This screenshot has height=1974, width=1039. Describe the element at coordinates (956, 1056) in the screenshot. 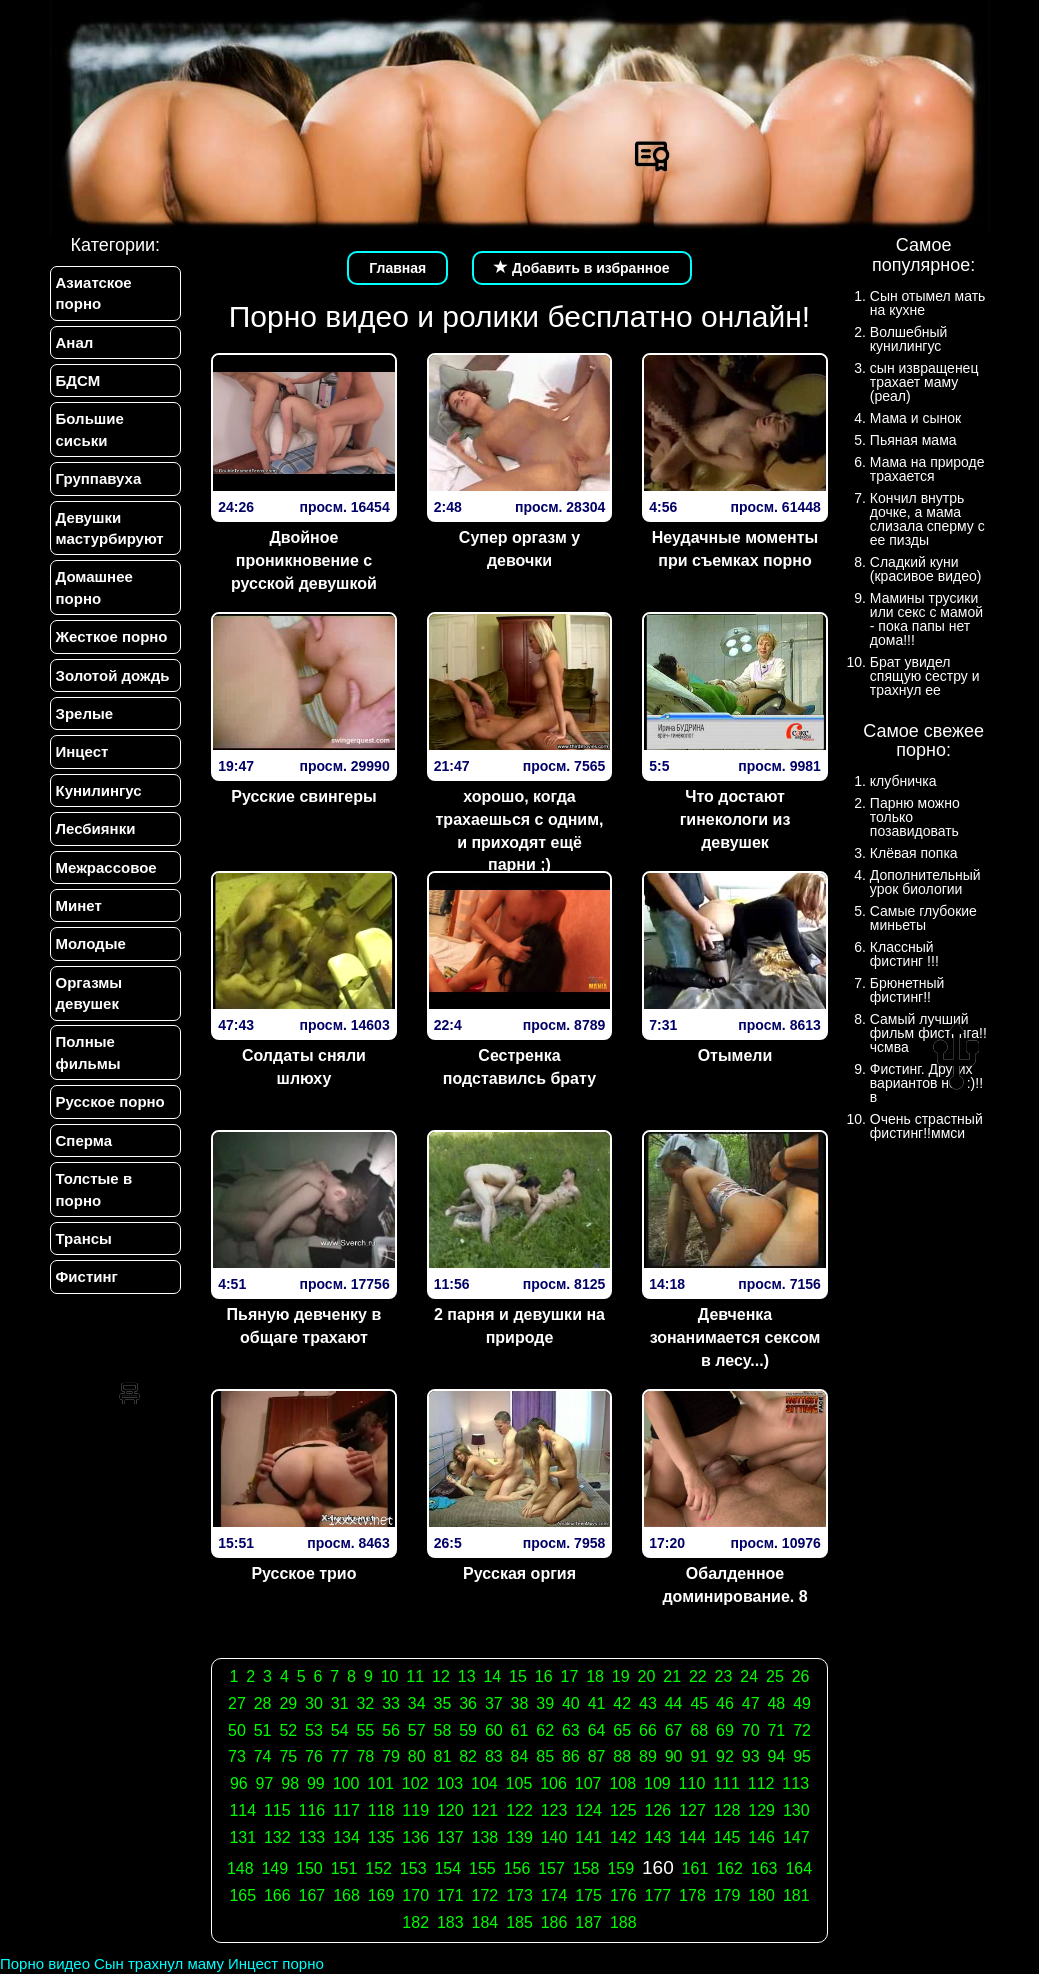

I see `connect a USB device` at that location.